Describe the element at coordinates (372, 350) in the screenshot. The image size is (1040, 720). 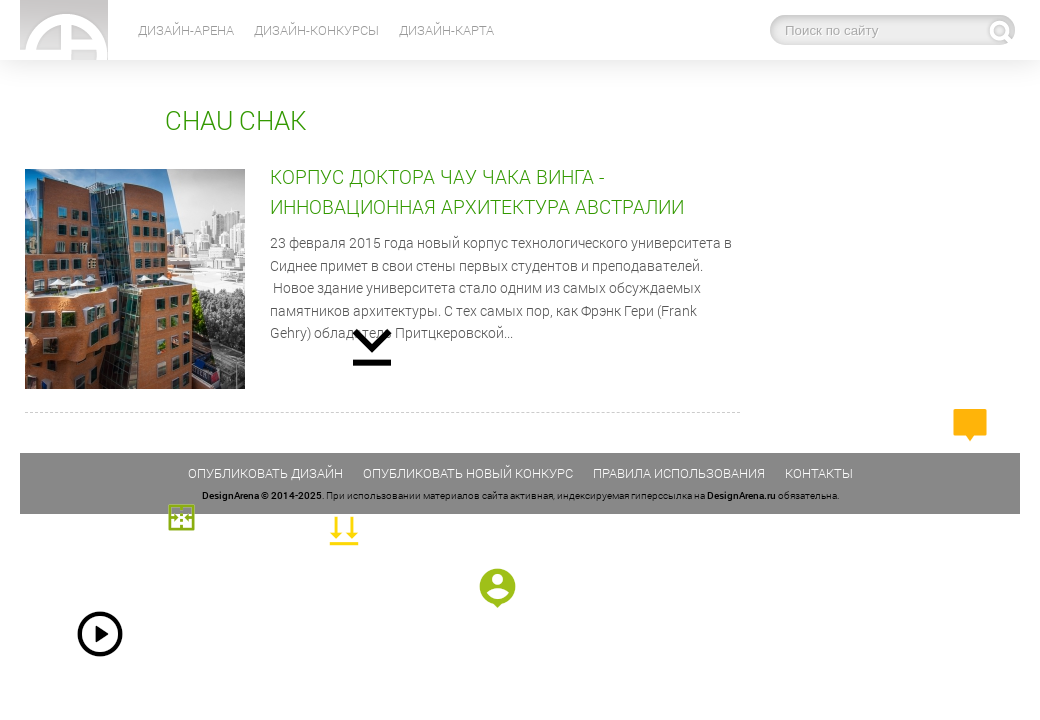
I see `skip to bottom of page or list` at that location.